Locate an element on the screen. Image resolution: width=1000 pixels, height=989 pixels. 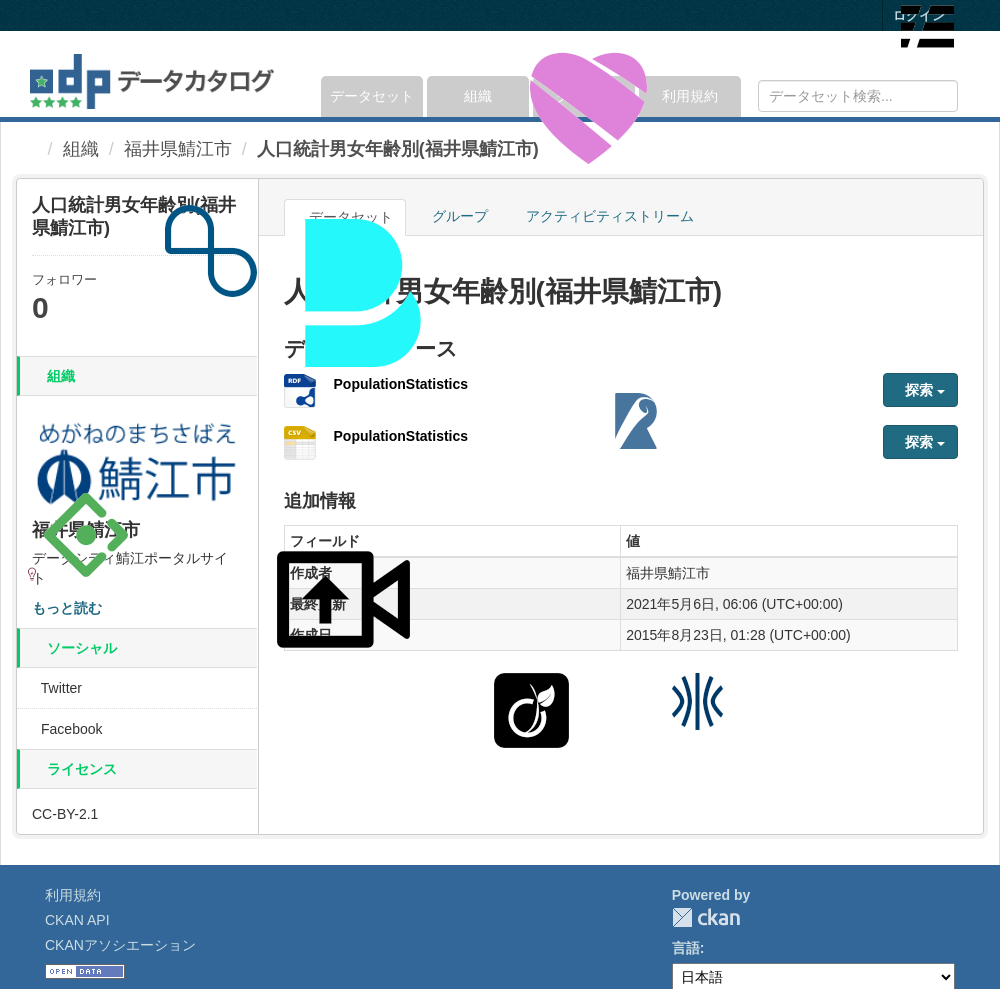
open the Southwest Airlines app is located at coordinates (588, 108).